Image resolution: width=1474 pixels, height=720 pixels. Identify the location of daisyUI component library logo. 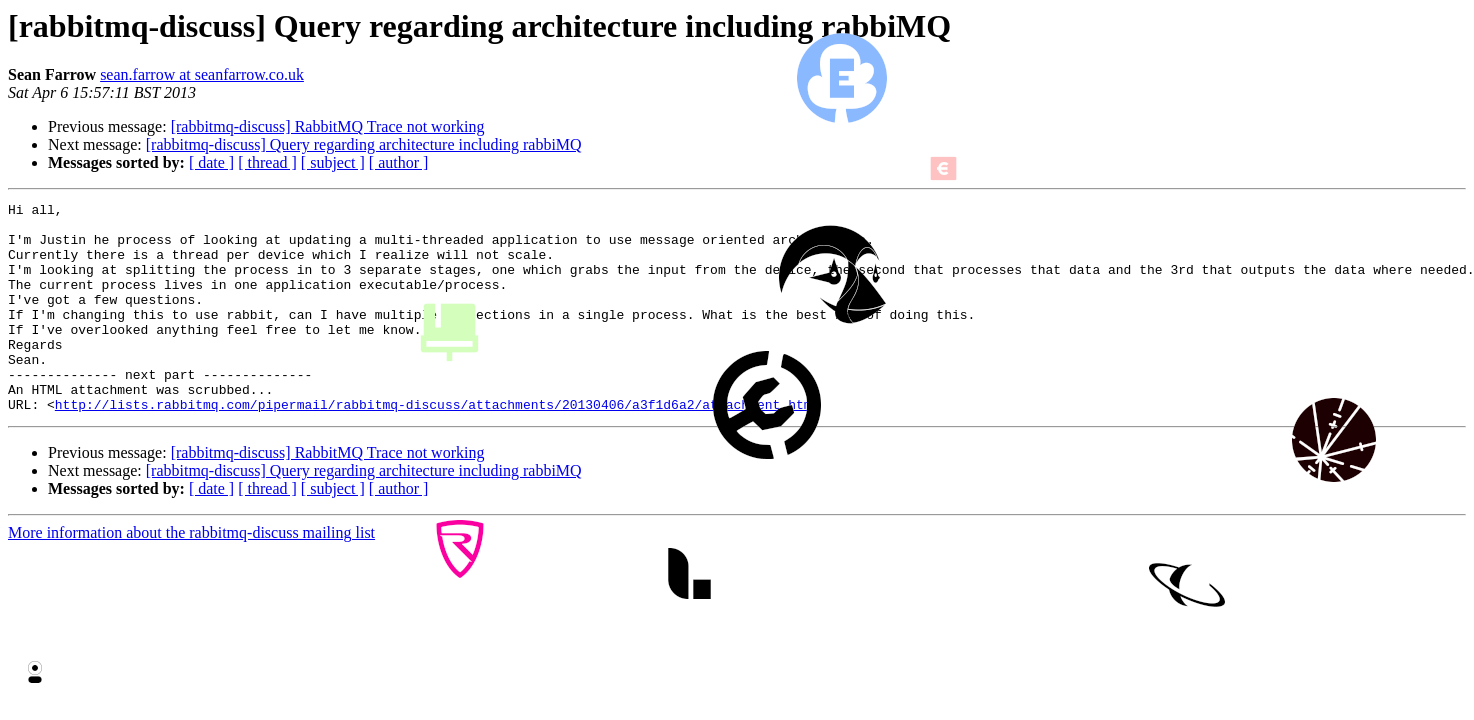
(35, 672).